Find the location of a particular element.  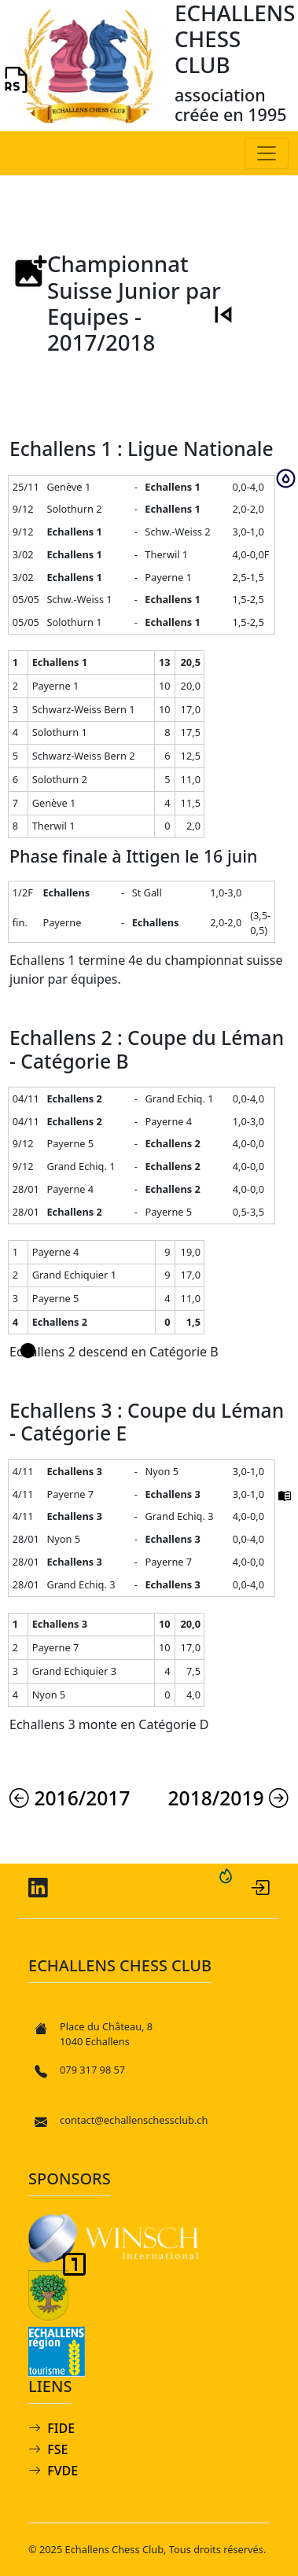

skip to the previous track is located at coordinates (223, 315).